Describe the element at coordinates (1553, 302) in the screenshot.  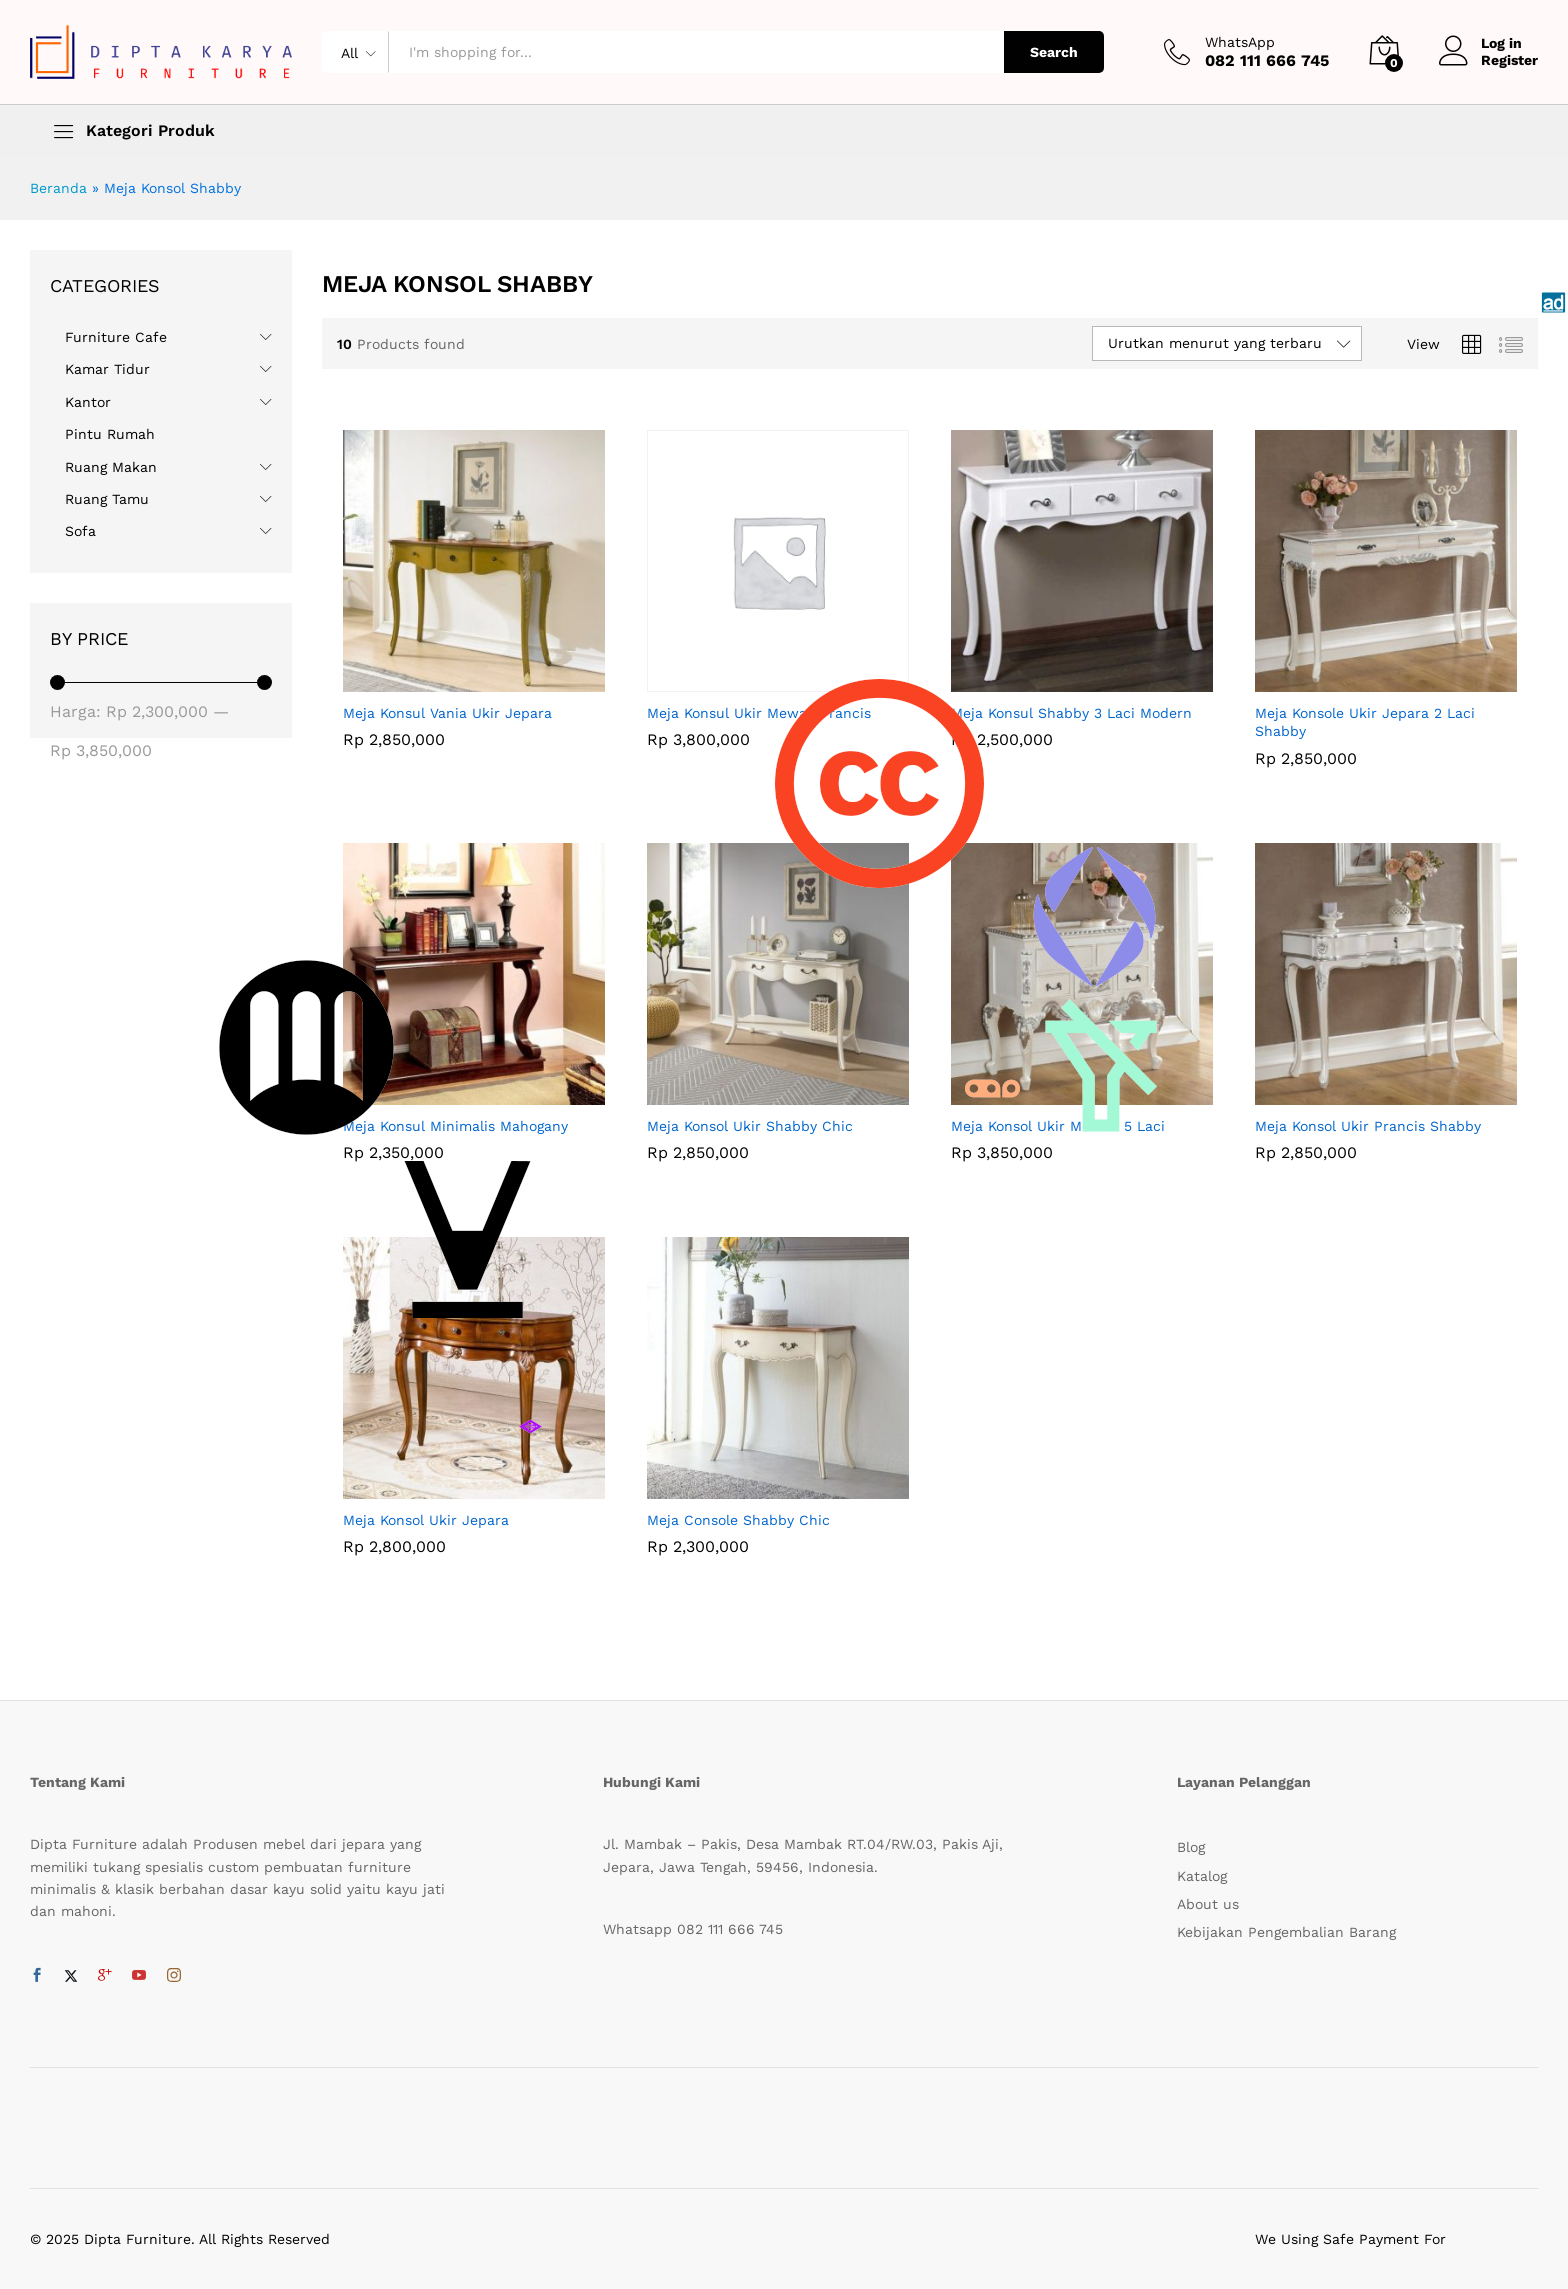
I see `Adversal advertising platform logo` at that location.